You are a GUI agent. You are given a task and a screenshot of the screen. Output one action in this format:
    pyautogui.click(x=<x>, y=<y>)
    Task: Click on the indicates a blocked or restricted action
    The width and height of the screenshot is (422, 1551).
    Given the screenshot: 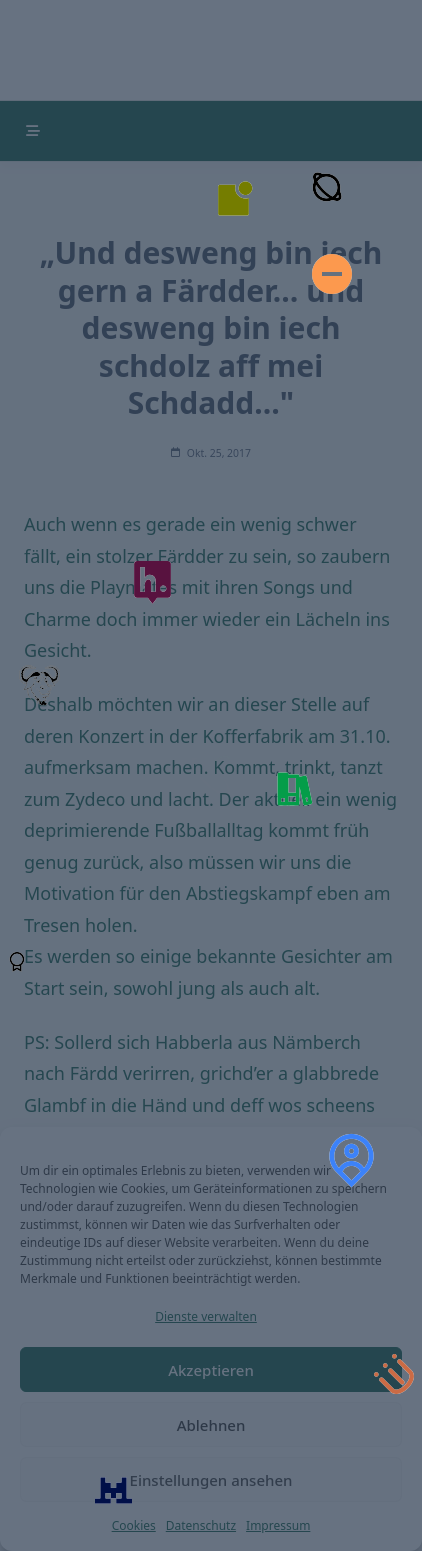 What is the action you would take?
    pyautogui.click(x=332, y=274)
    